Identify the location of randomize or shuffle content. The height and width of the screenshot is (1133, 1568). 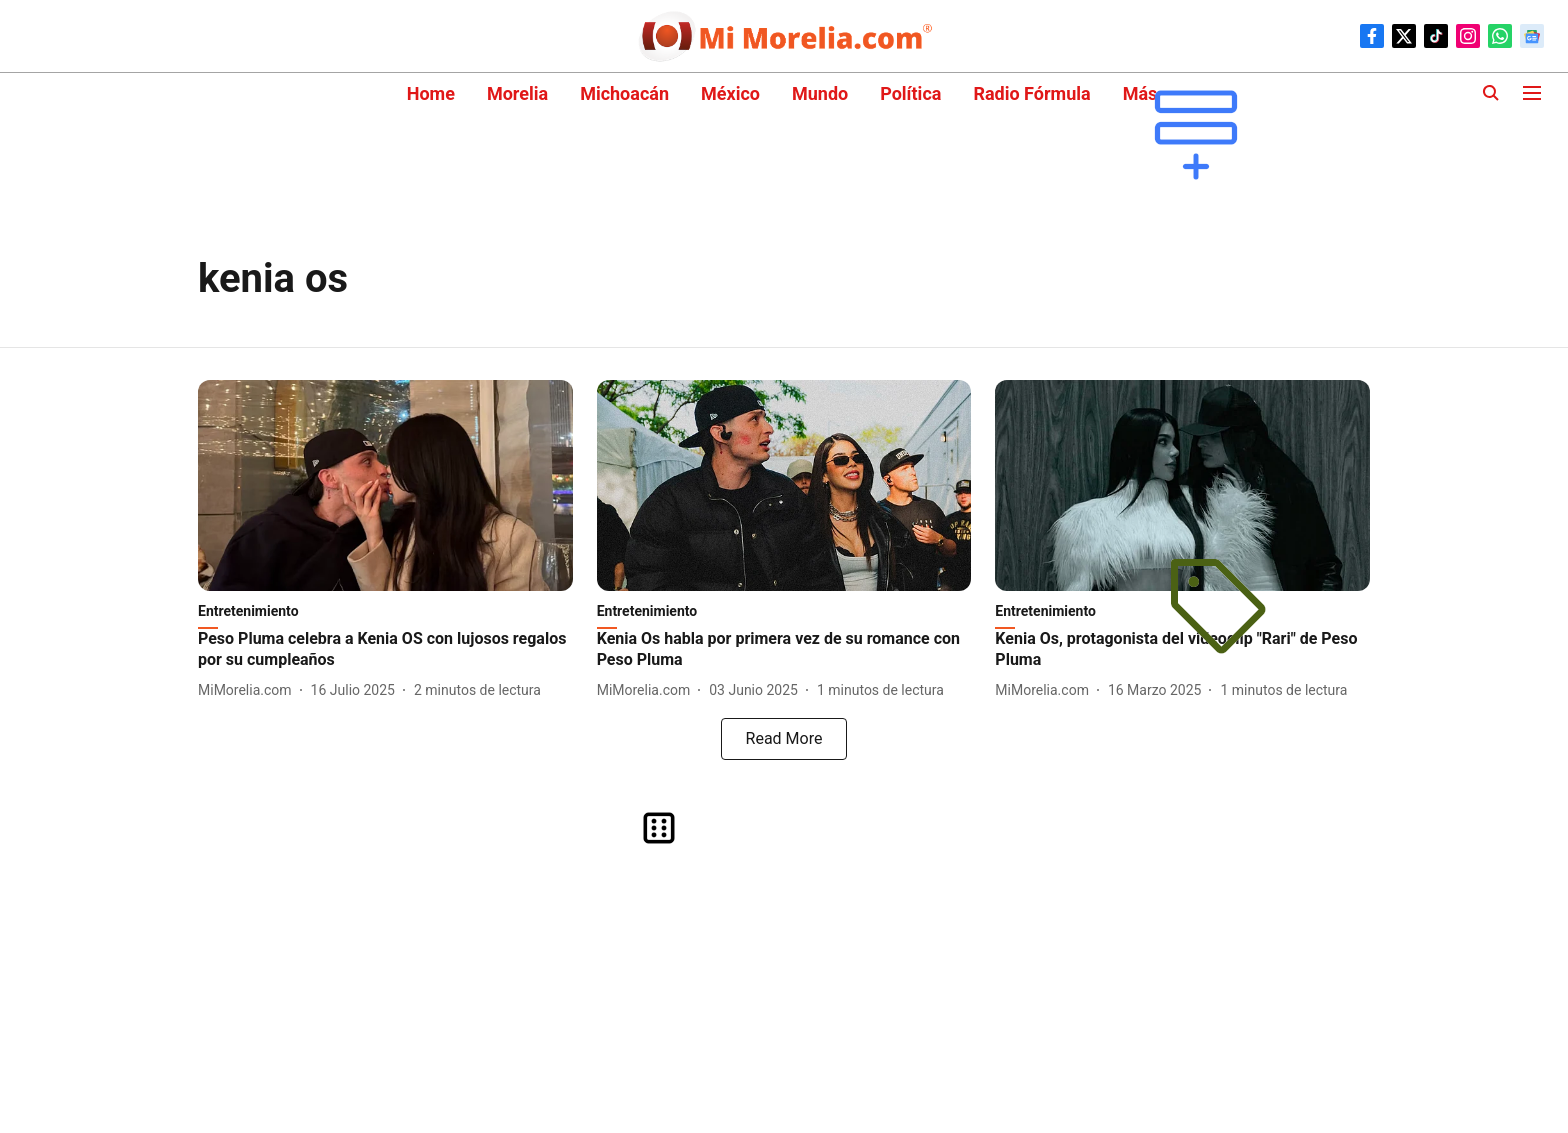
(659, 828).